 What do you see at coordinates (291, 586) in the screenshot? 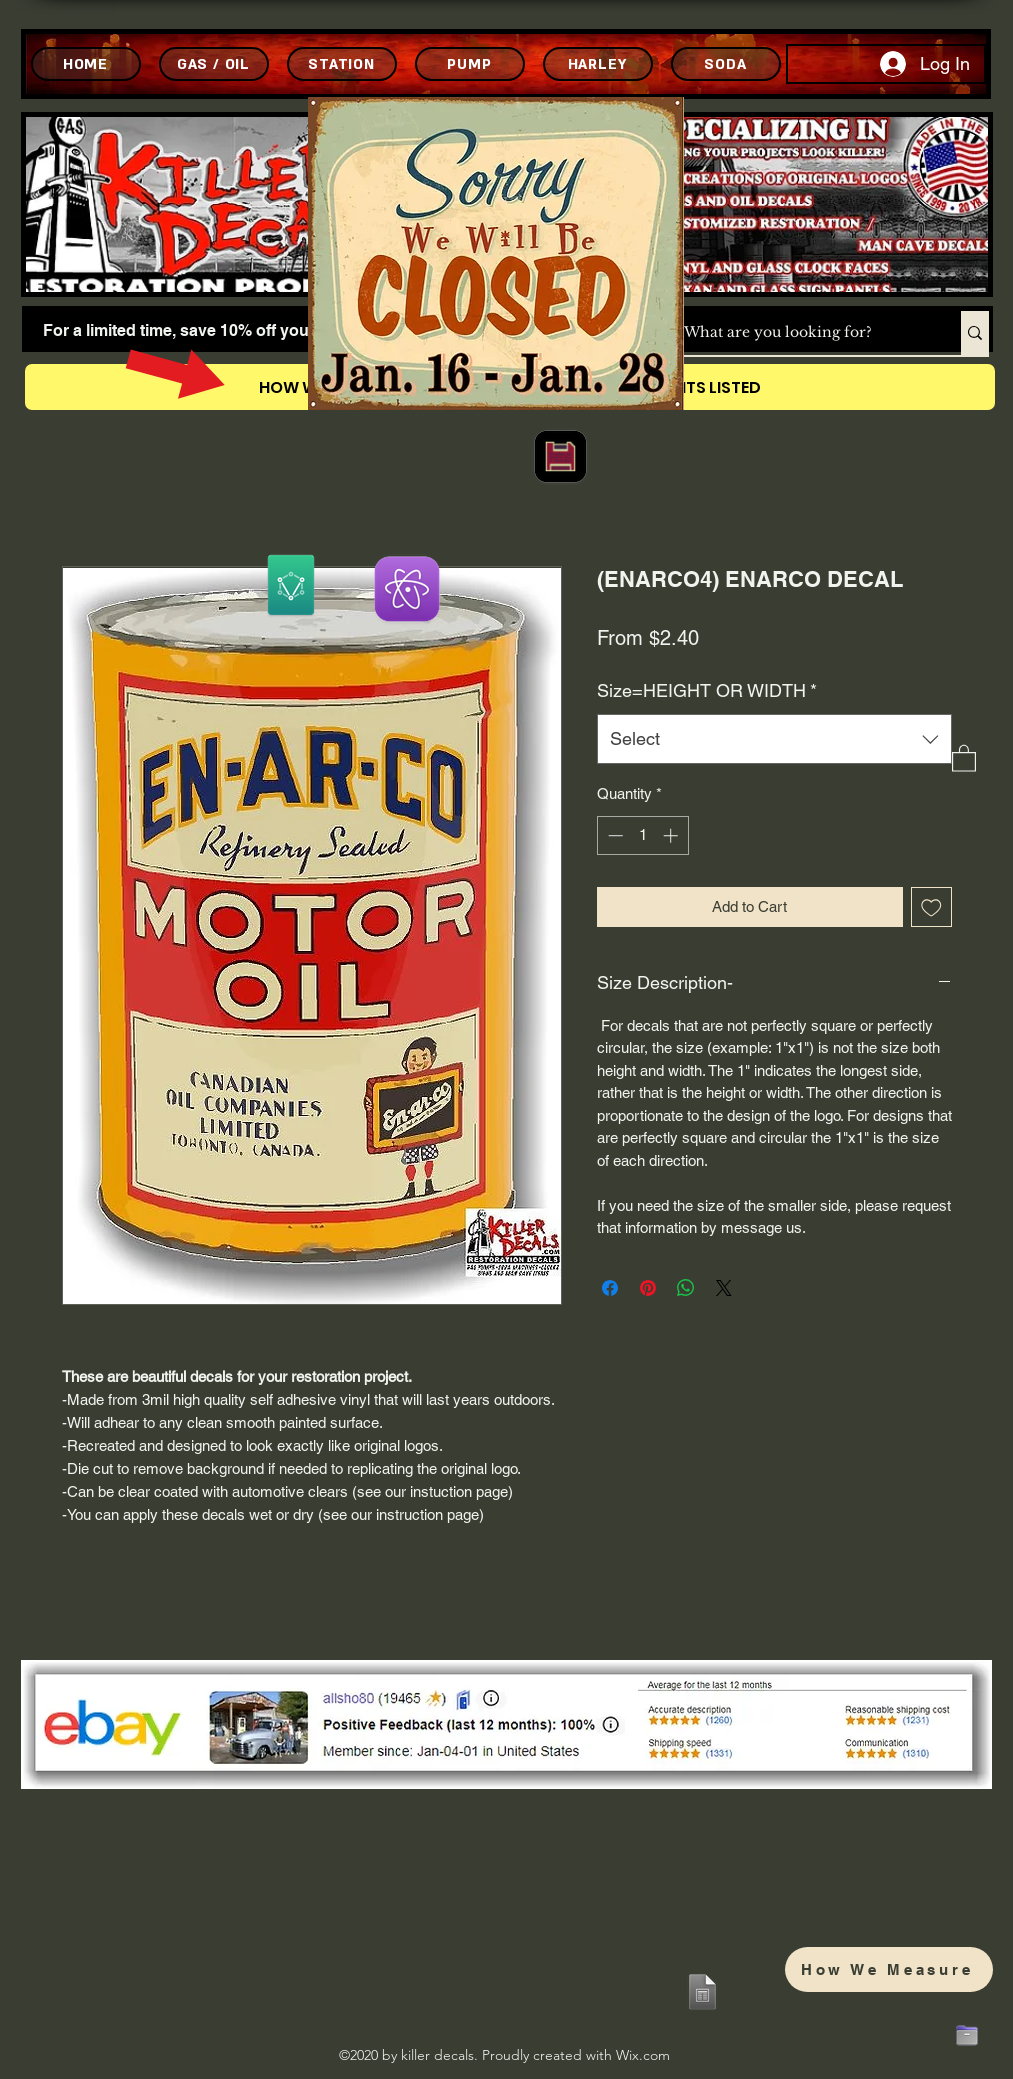
I see `vector graphics template file` at bounding box center [291, 586].